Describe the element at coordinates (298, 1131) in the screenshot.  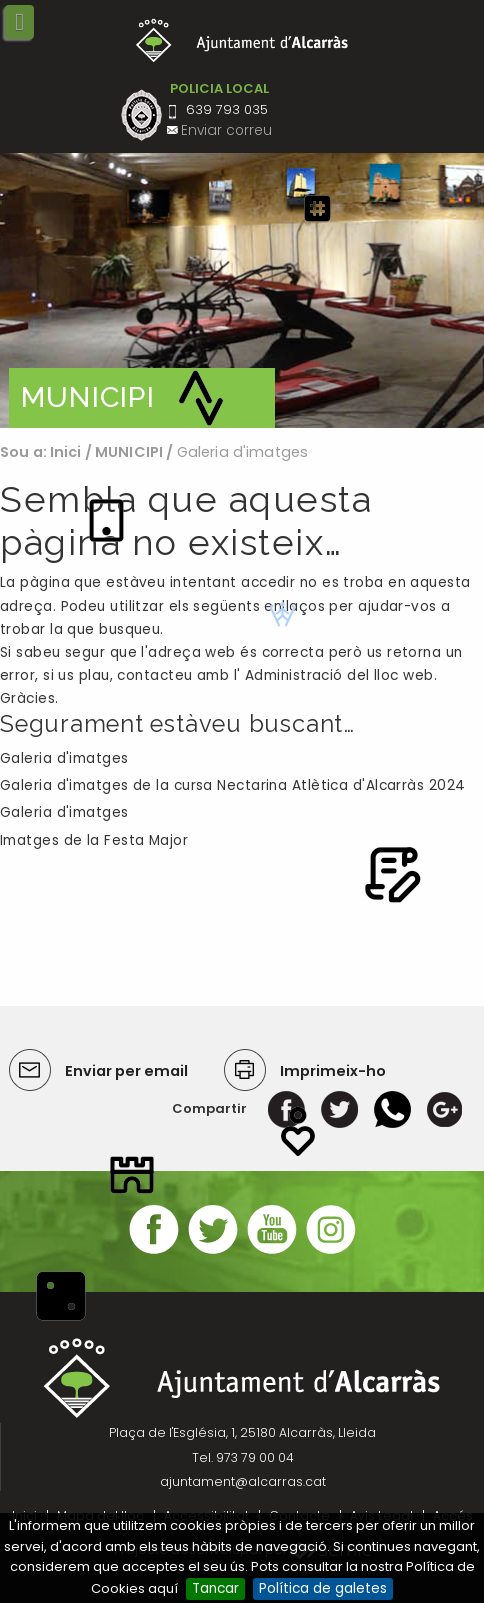
I see `show empathy or emotional support features` at that location.